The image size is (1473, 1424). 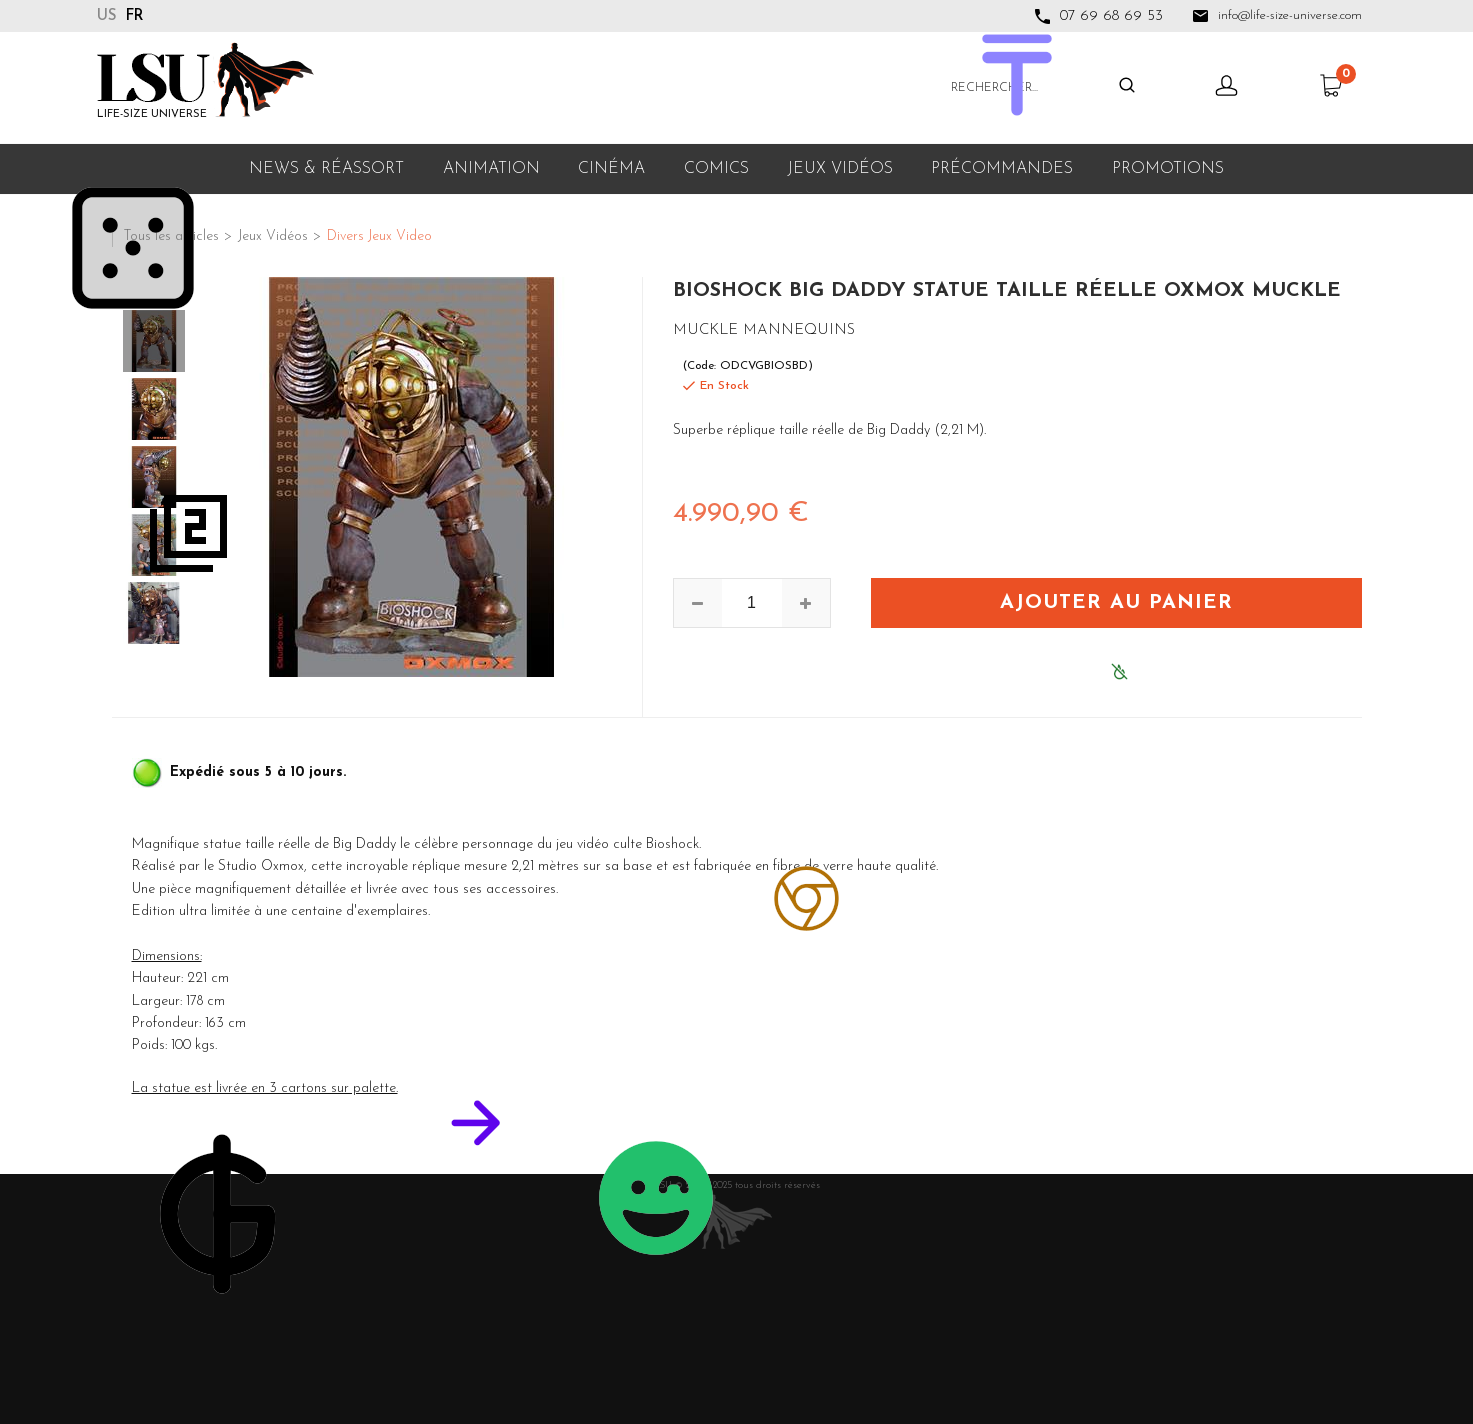 What do you see at coordinates (806, 898) in the screenshot?
I see `open google chrome browser` at bounding box center [806, 898].